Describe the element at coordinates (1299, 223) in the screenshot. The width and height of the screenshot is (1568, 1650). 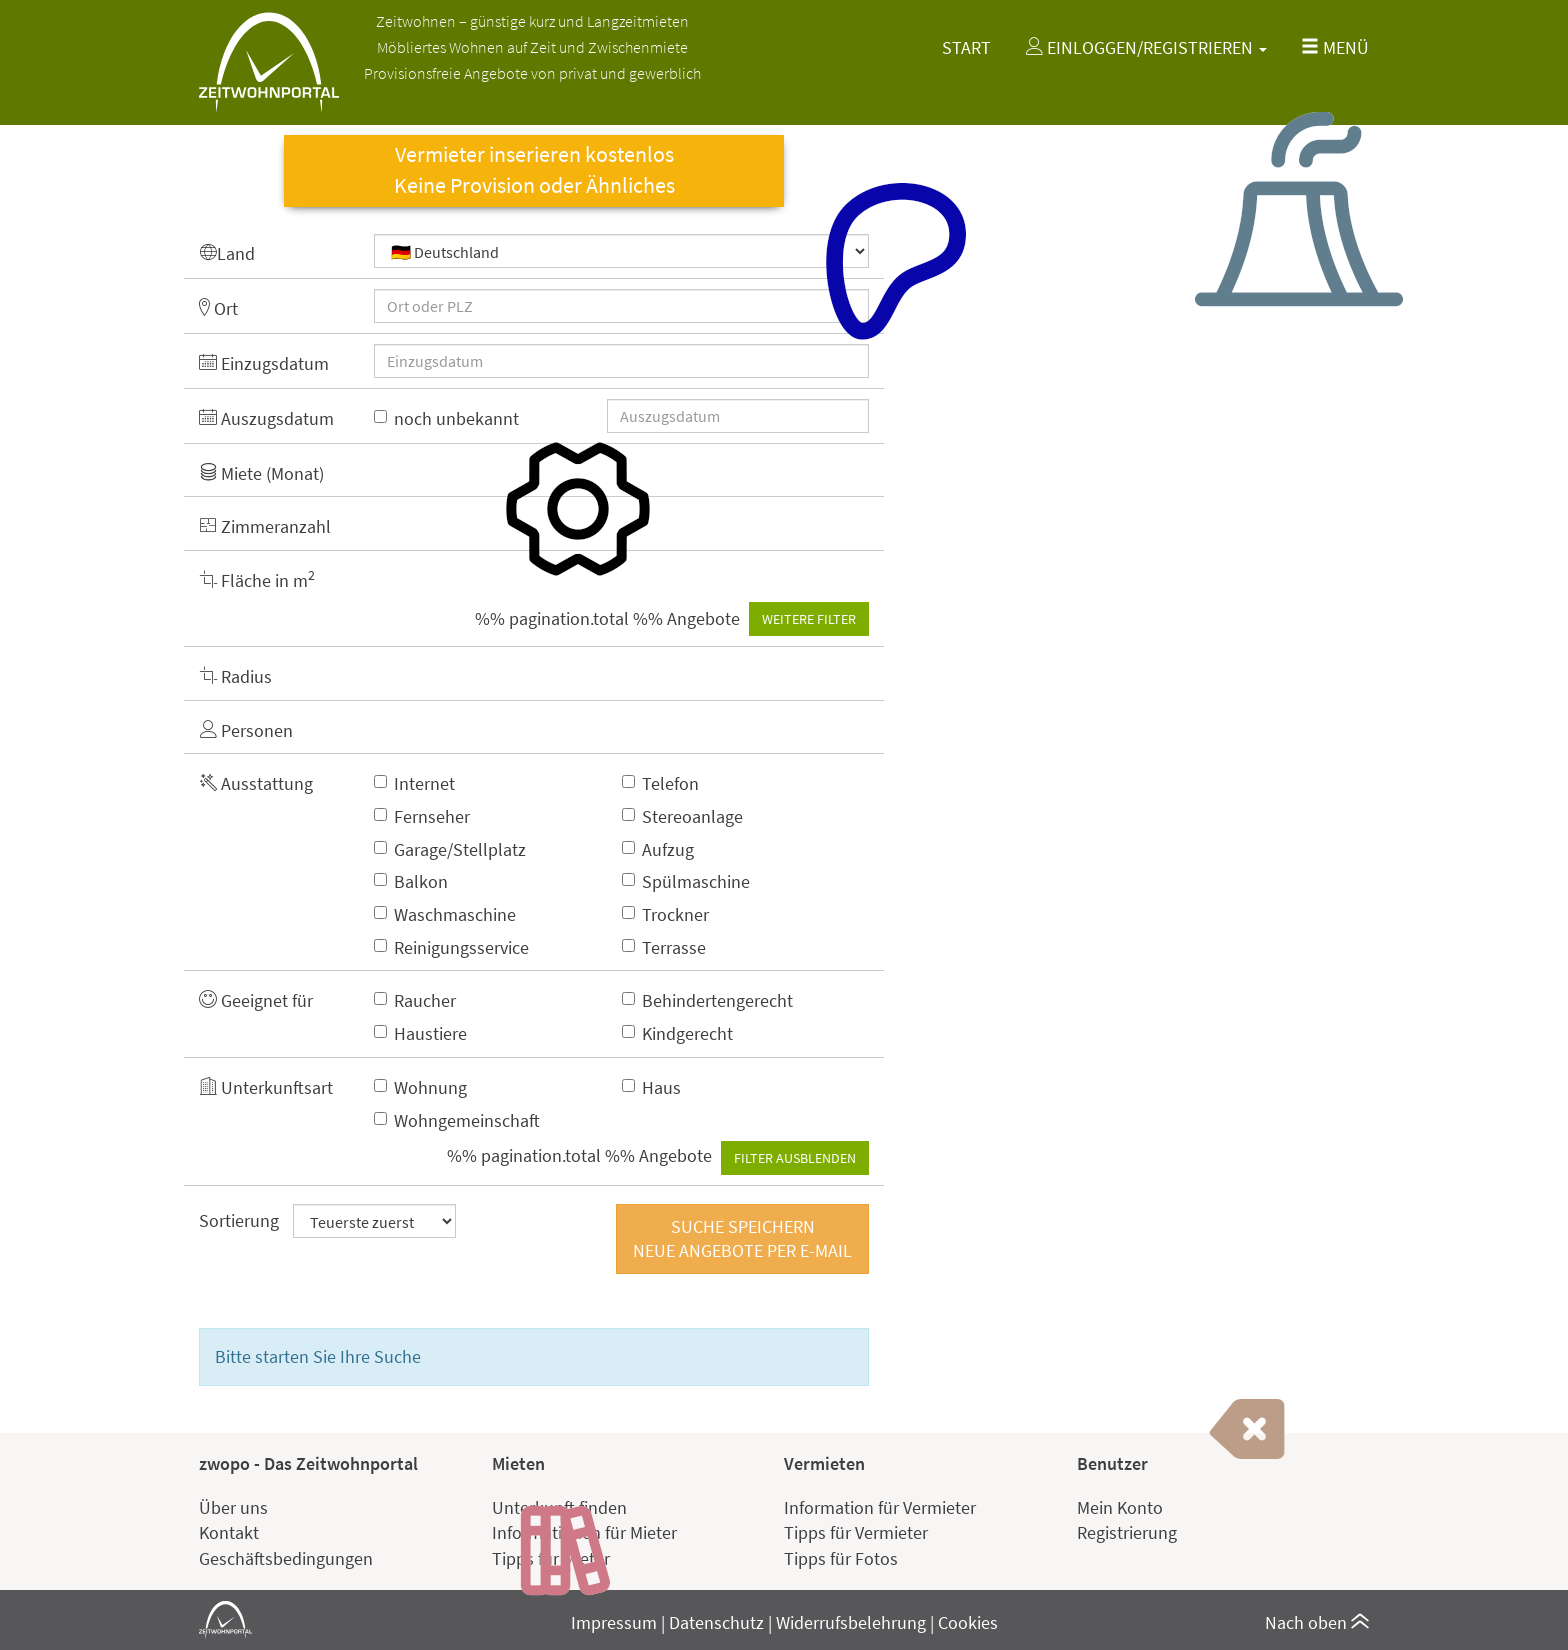
I see `indicates nuclear power or energy facility` at that location.